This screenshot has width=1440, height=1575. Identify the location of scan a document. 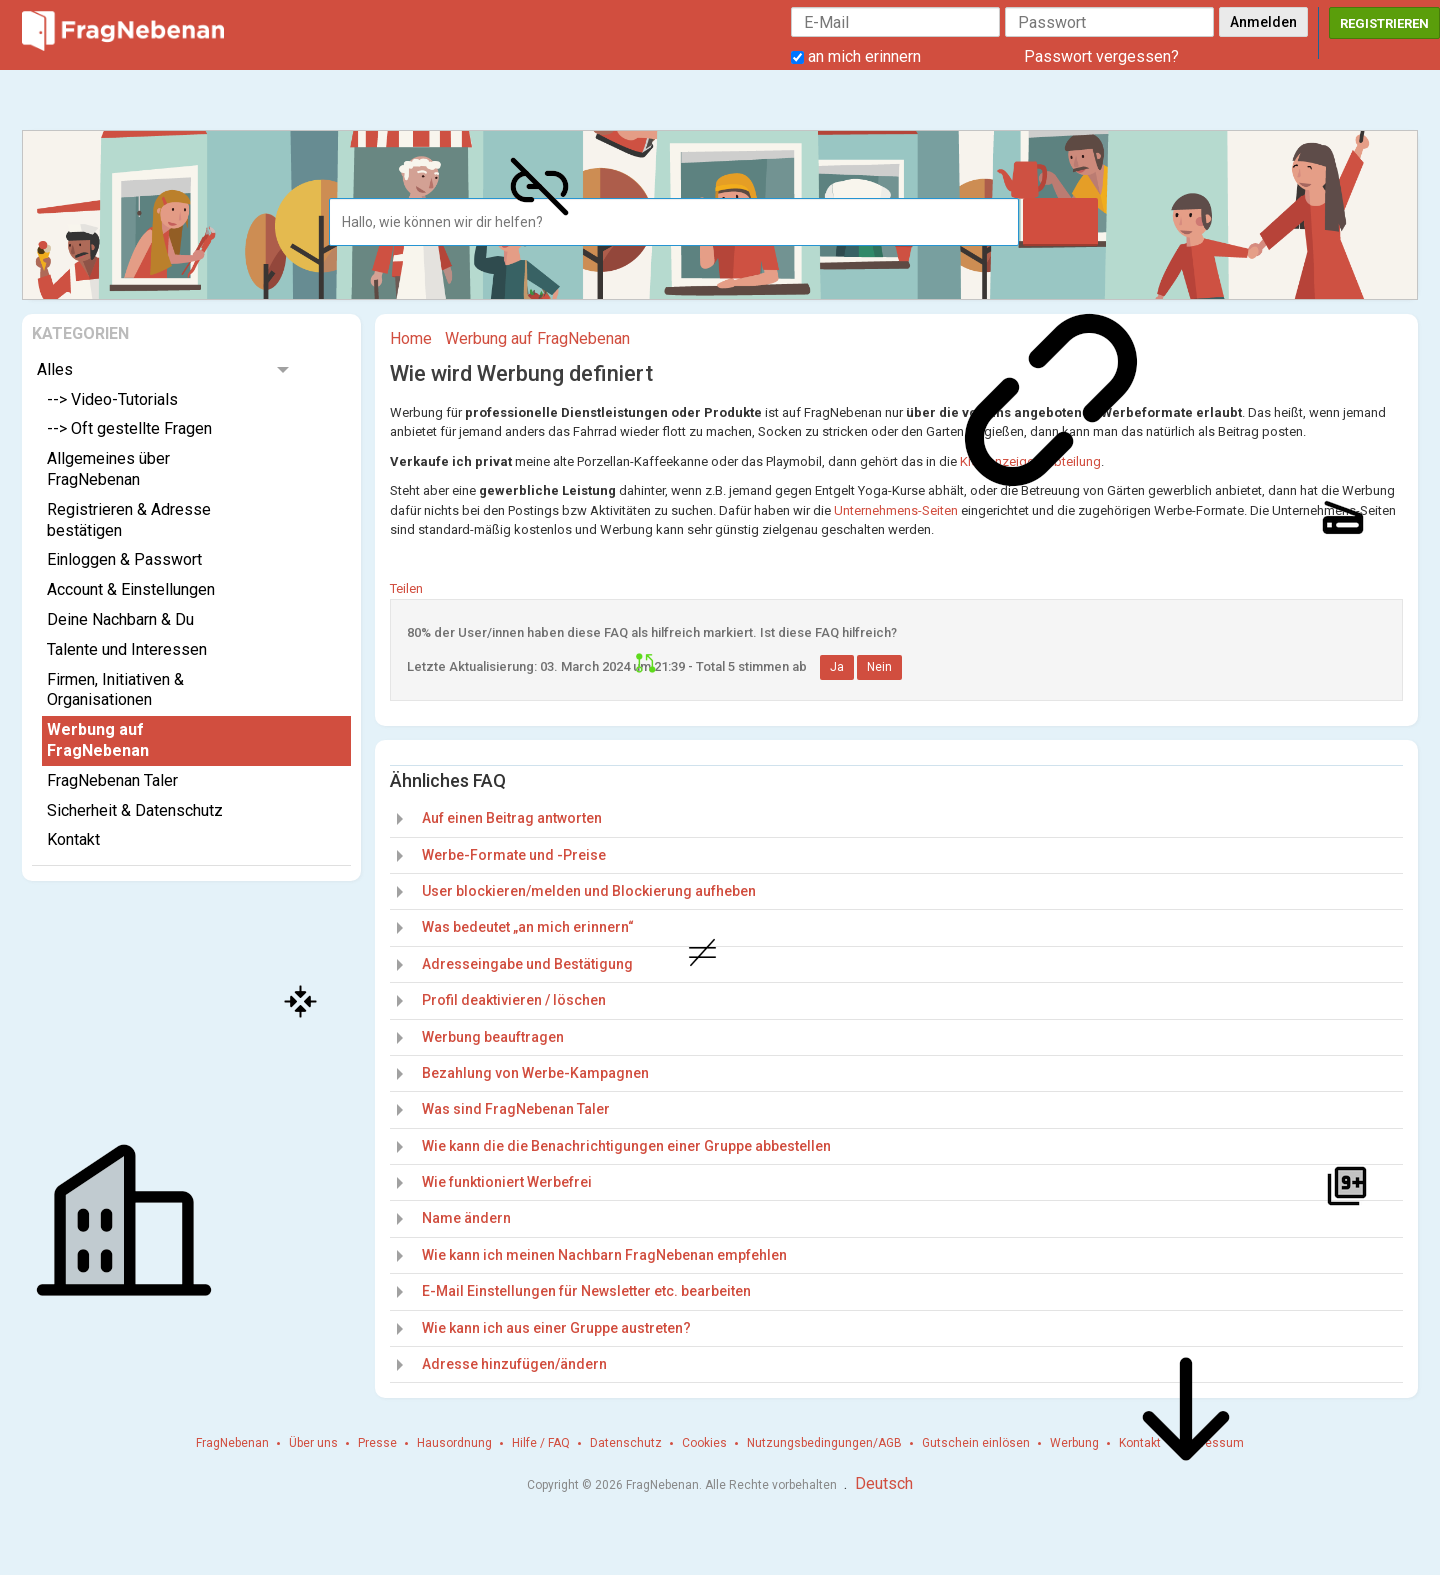
(1343, 516).